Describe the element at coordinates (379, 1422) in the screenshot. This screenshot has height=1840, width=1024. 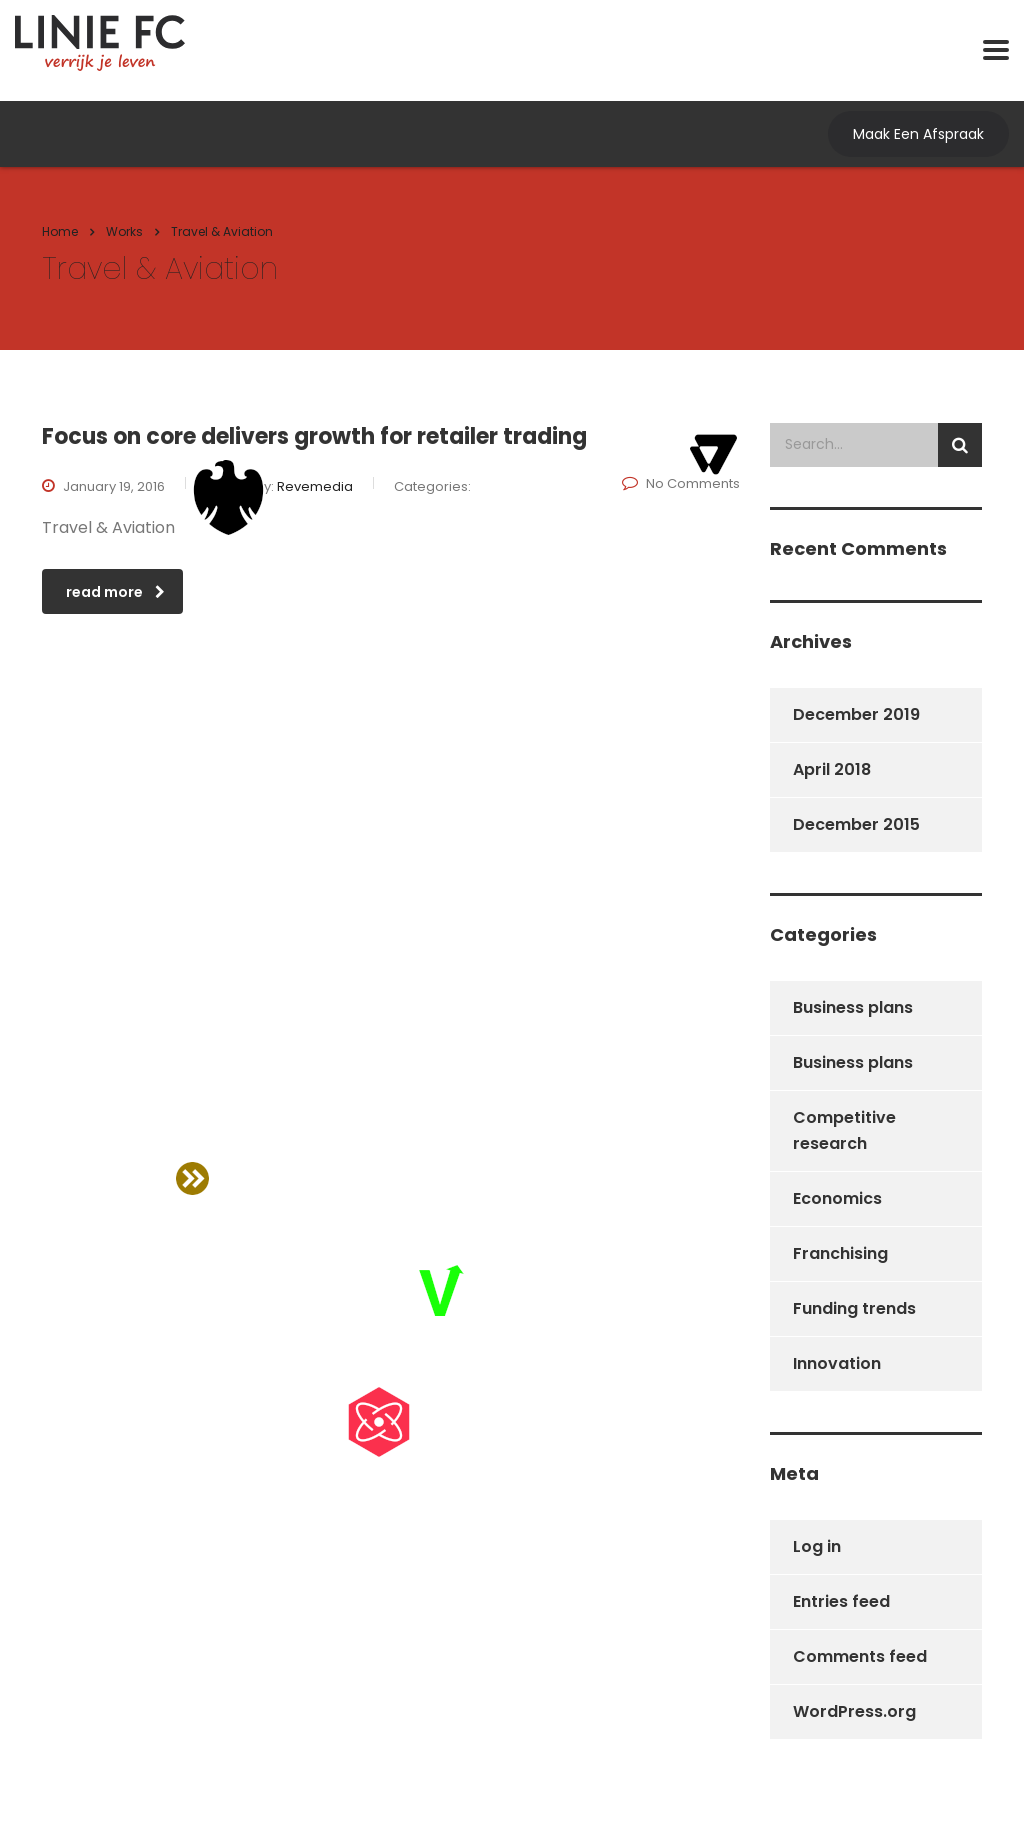
I see `preact javascript library logo` at that location.